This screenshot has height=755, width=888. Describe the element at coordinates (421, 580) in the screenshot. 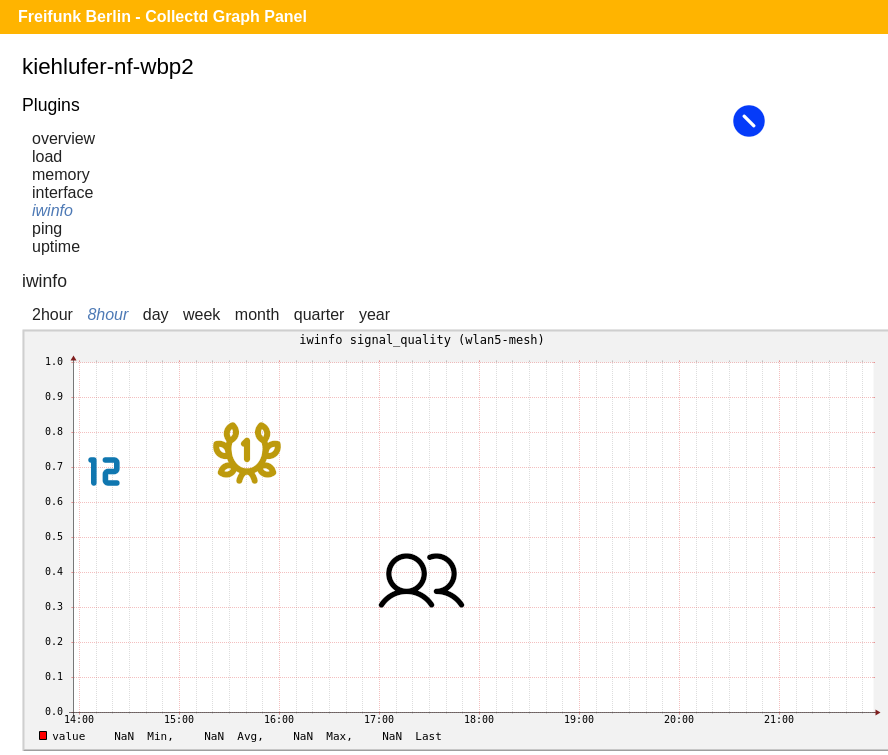

I see `view all users or team members` at that location.